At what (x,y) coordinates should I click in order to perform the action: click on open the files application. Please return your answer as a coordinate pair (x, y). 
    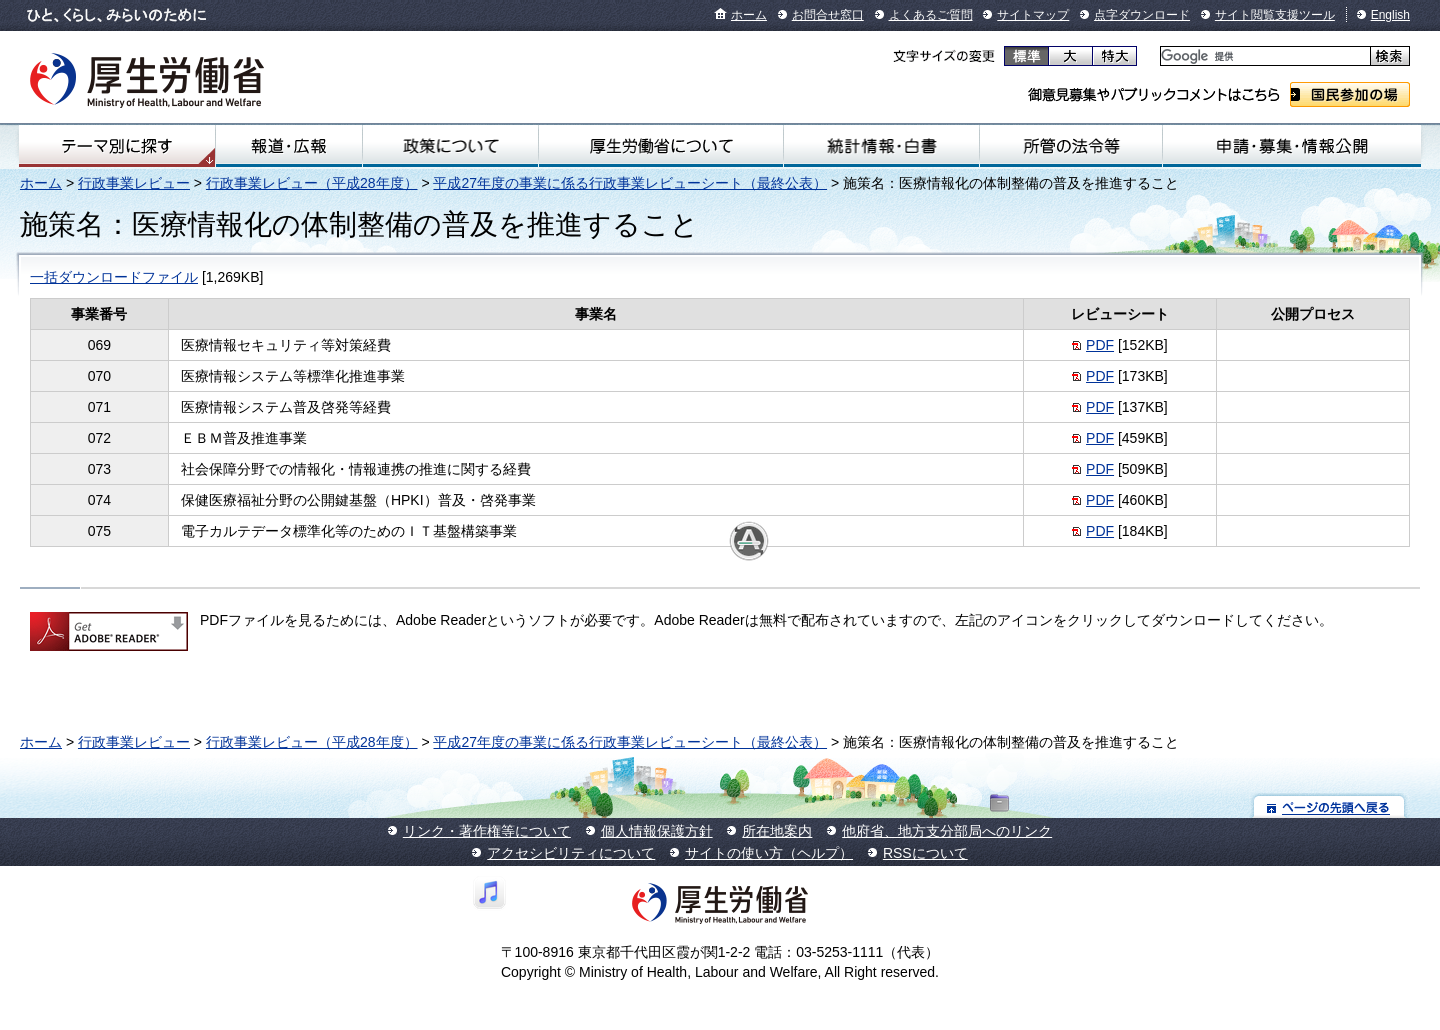
    Looking at the image, I should click on (999, 802).